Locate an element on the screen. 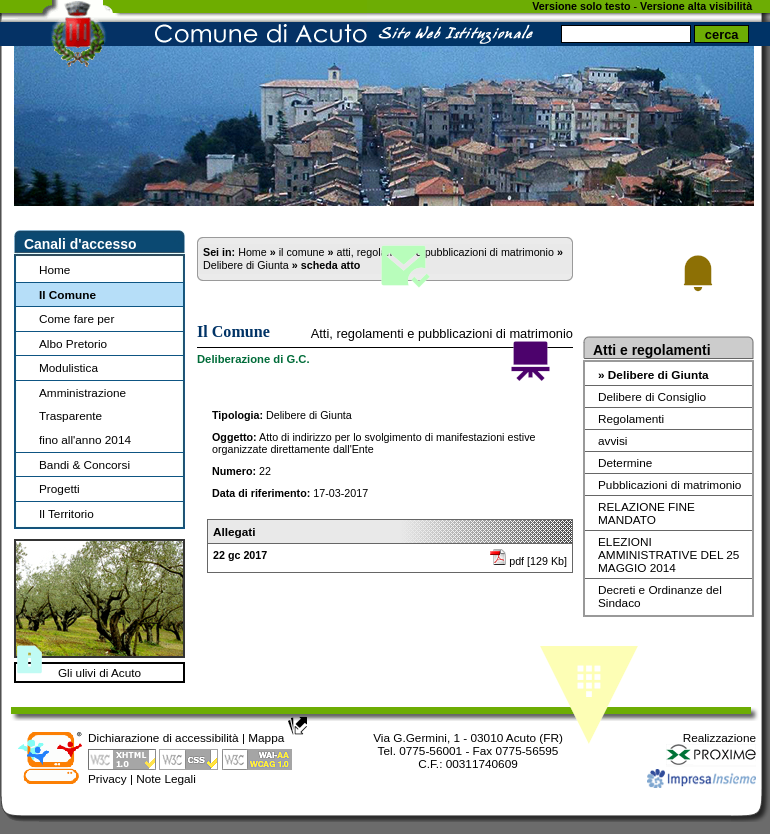  HashiCorp Vault application logo is located at coordinates (589, 695).